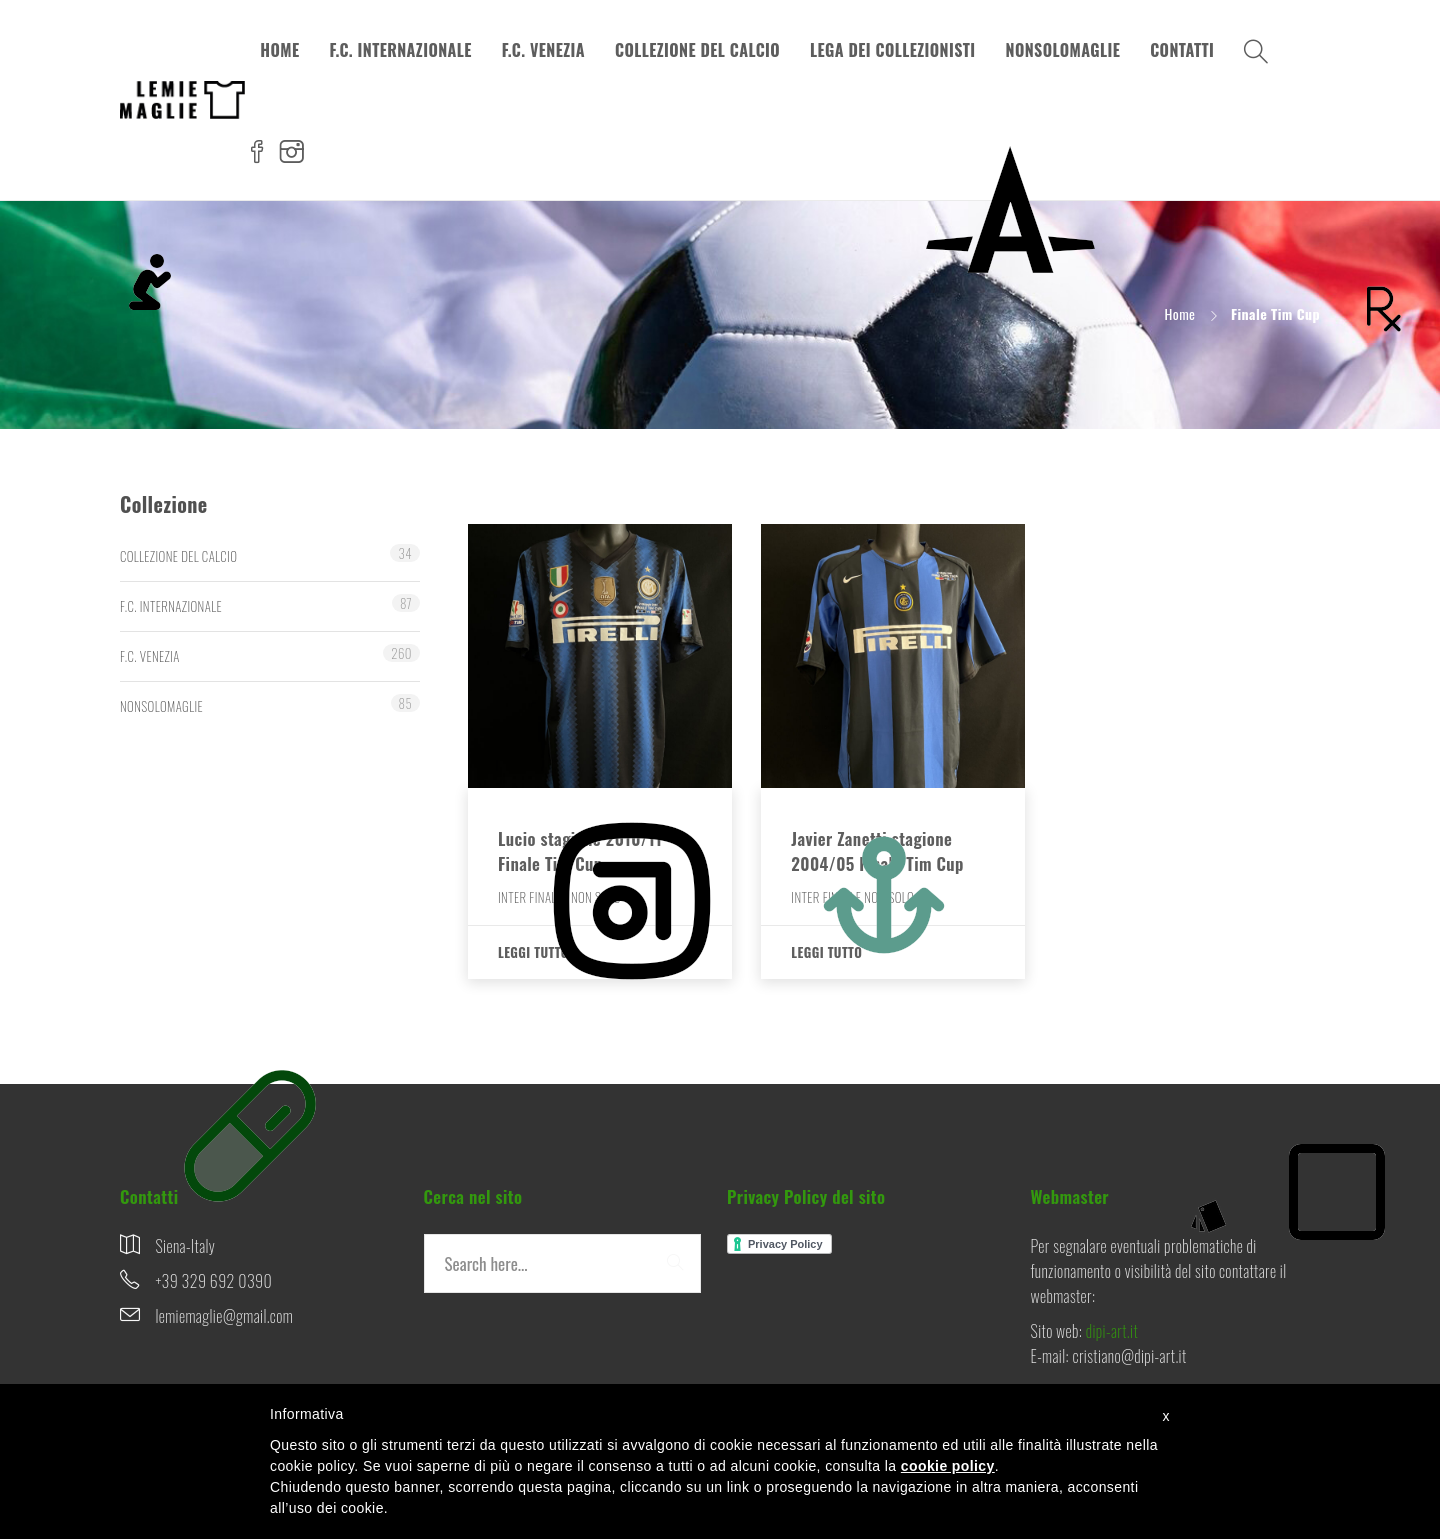  Describe the element at coordinates (1010, 209) in the screenshot. I see `autoprefixer CSS tool logo` at that location.